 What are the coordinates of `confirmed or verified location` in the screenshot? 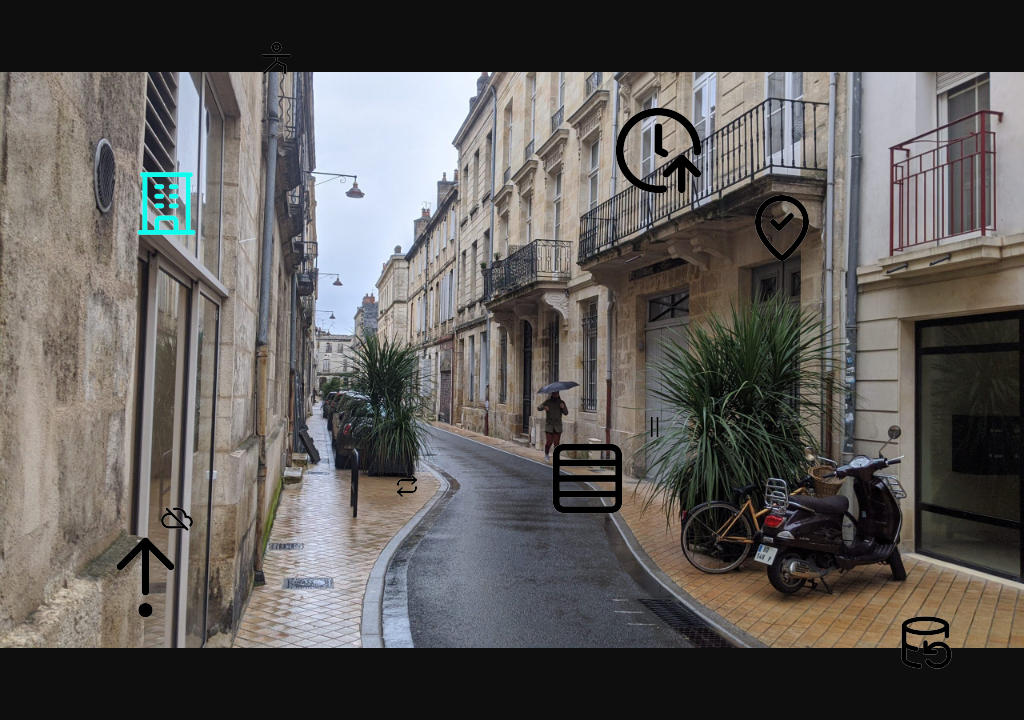 It's located at (782, 228).